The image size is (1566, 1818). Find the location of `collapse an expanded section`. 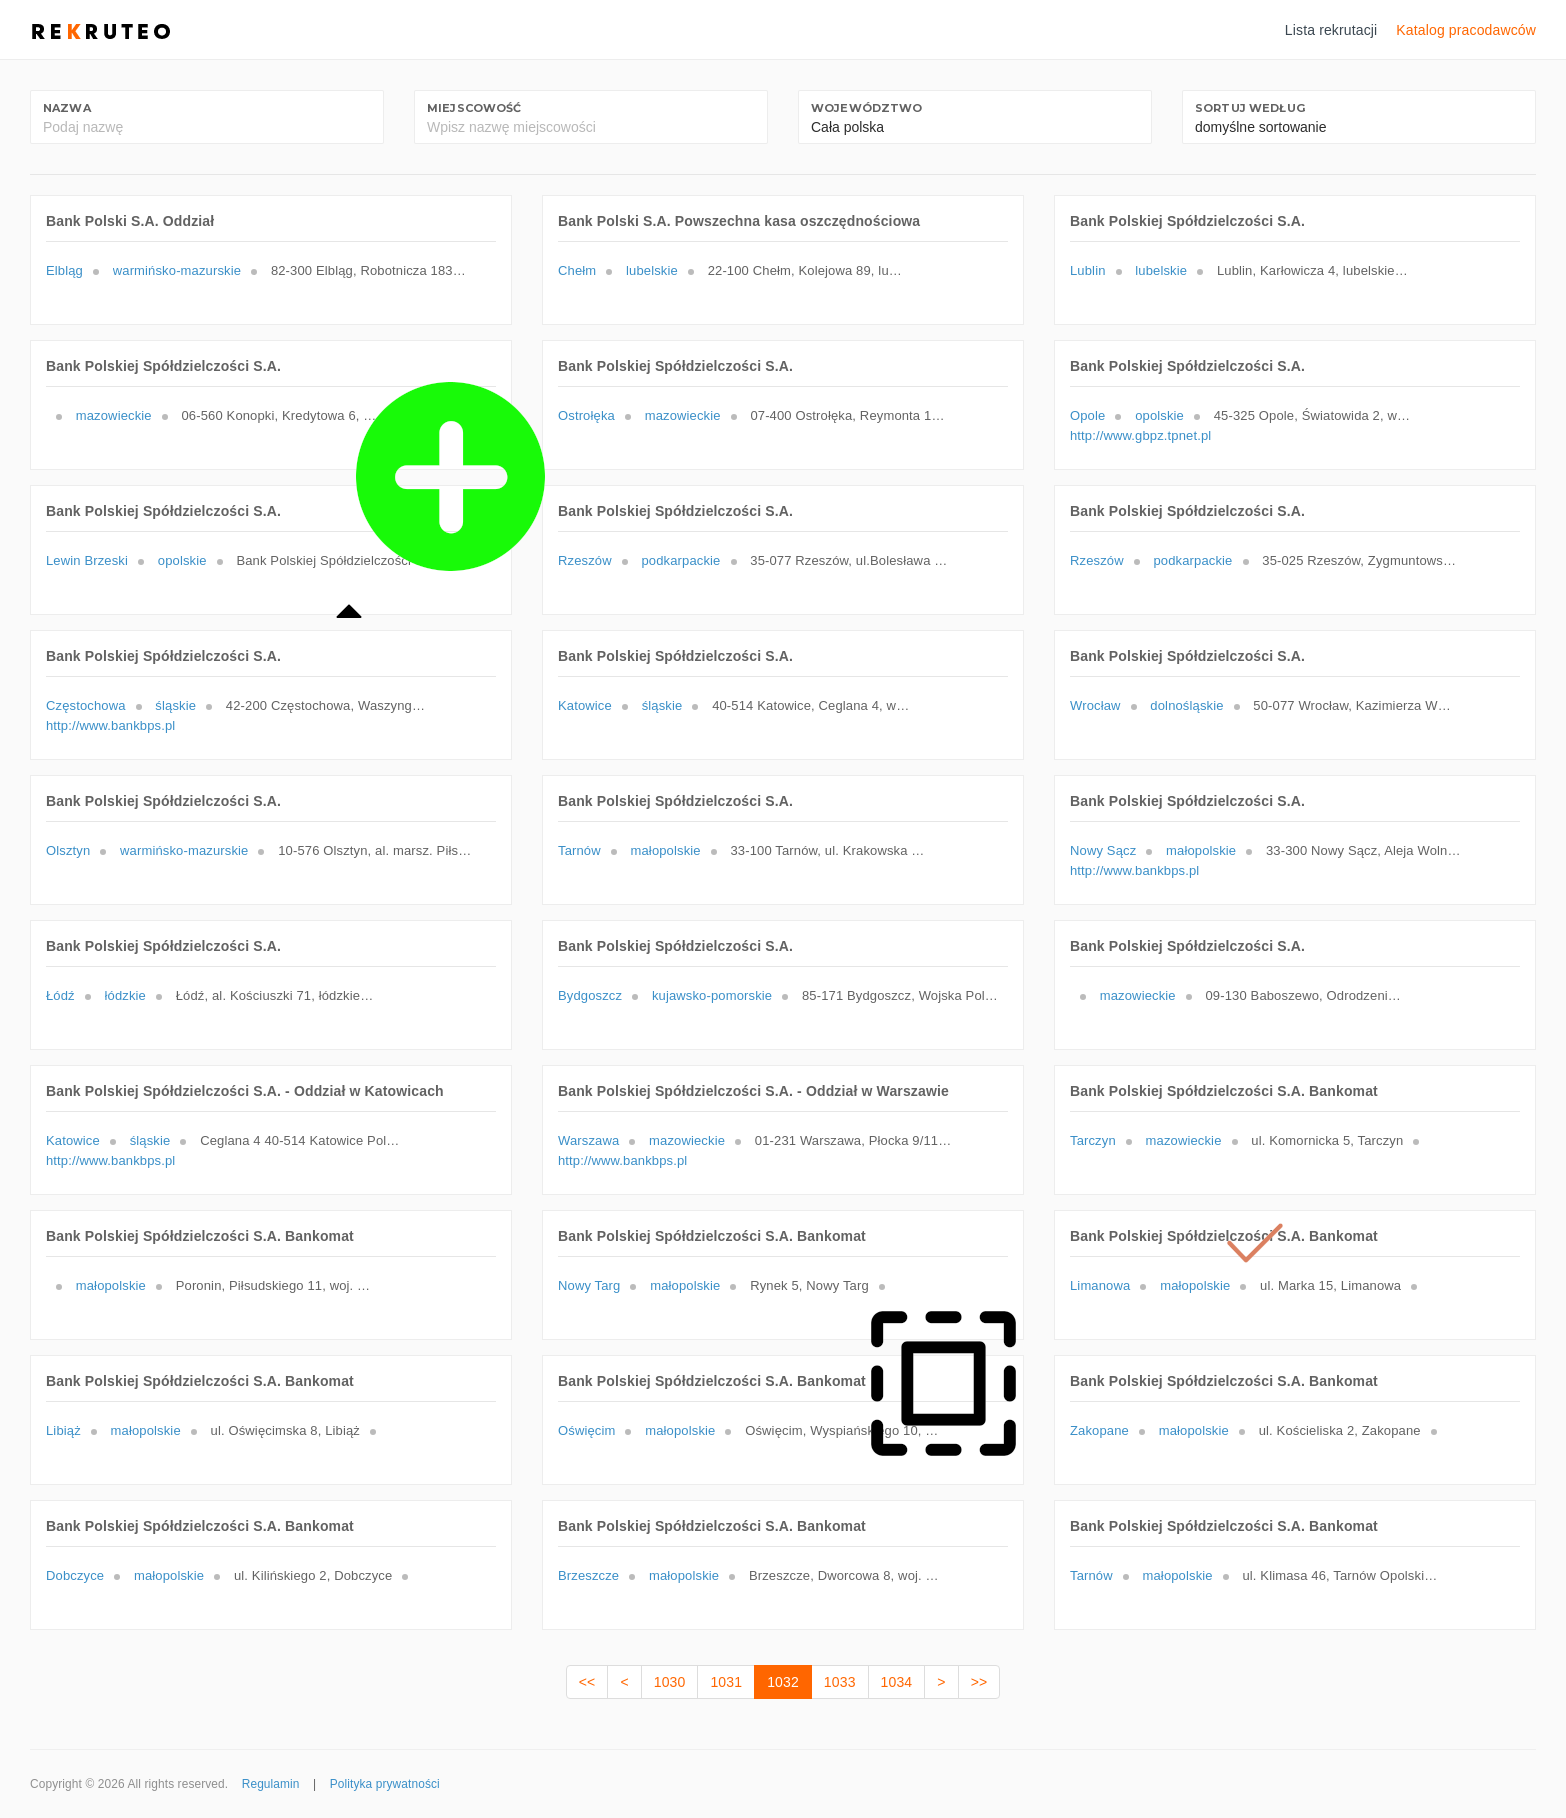

collapse an expanded section is located at coordinates (349, 611).